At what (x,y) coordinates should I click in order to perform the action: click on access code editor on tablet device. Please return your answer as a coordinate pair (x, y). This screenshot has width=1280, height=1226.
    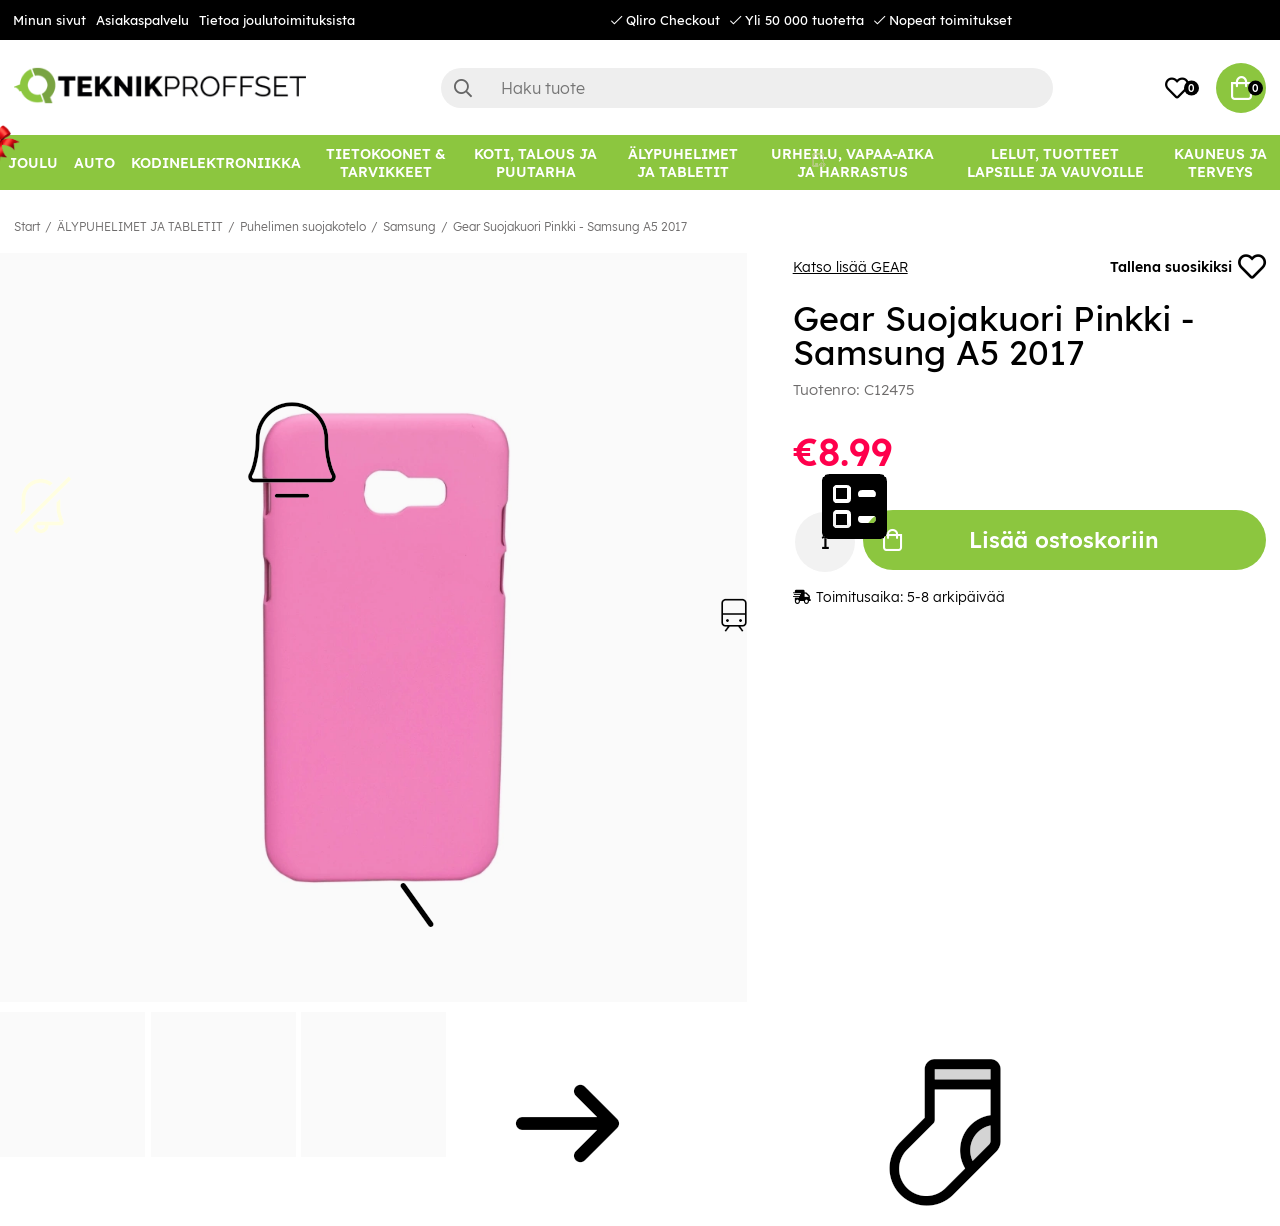
    Looking at the image, I should click on (818, 160).